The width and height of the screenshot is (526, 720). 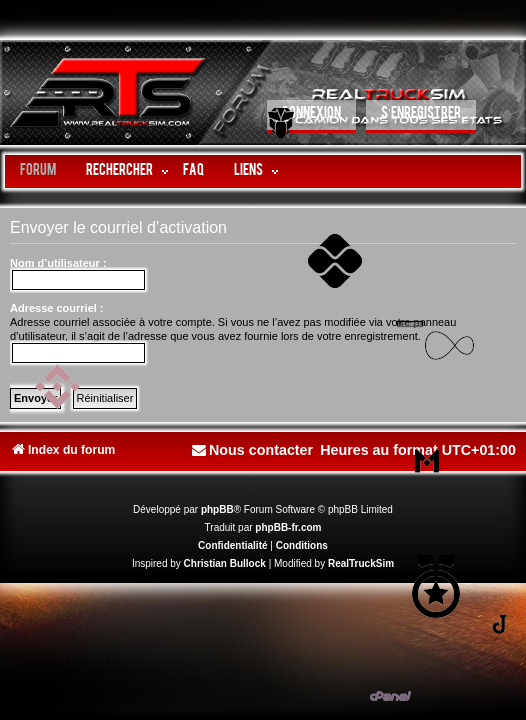 I want to click on virgin media brand logo, so click(x=449, y=345).